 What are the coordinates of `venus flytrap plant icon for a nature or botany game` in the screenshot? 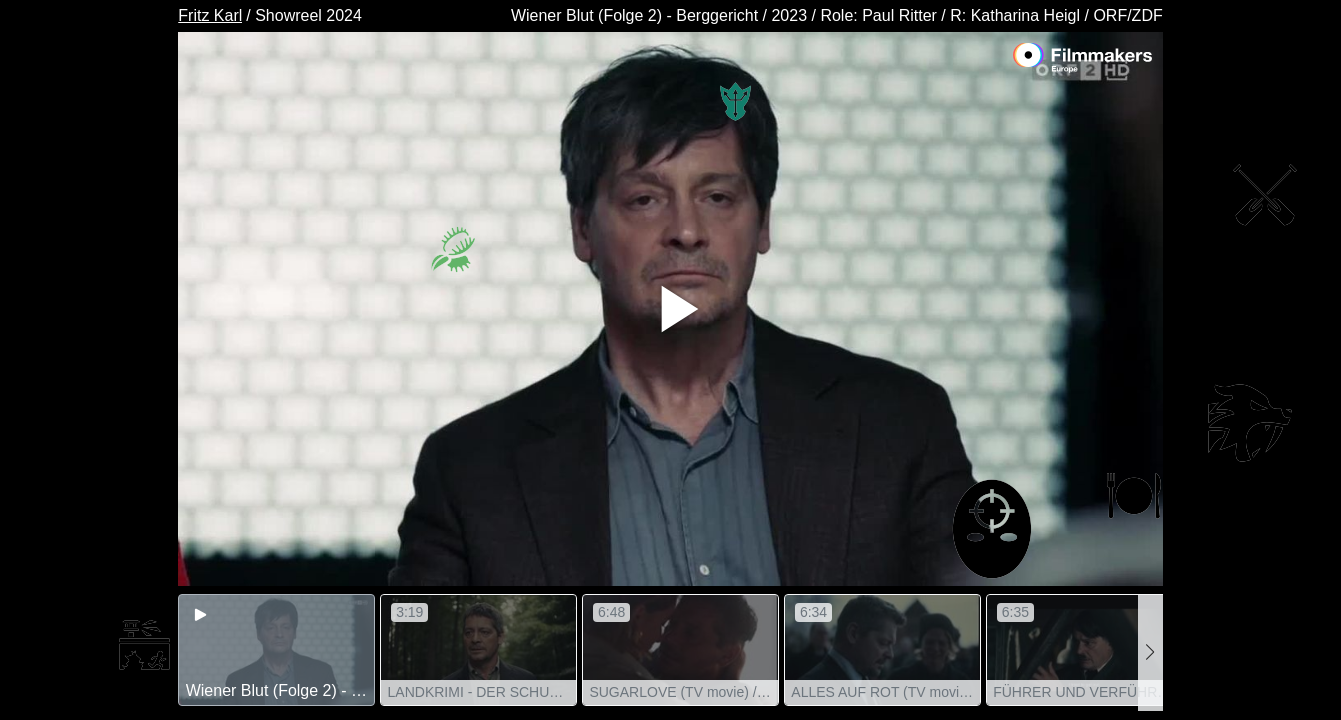 It's located at (453, 248).